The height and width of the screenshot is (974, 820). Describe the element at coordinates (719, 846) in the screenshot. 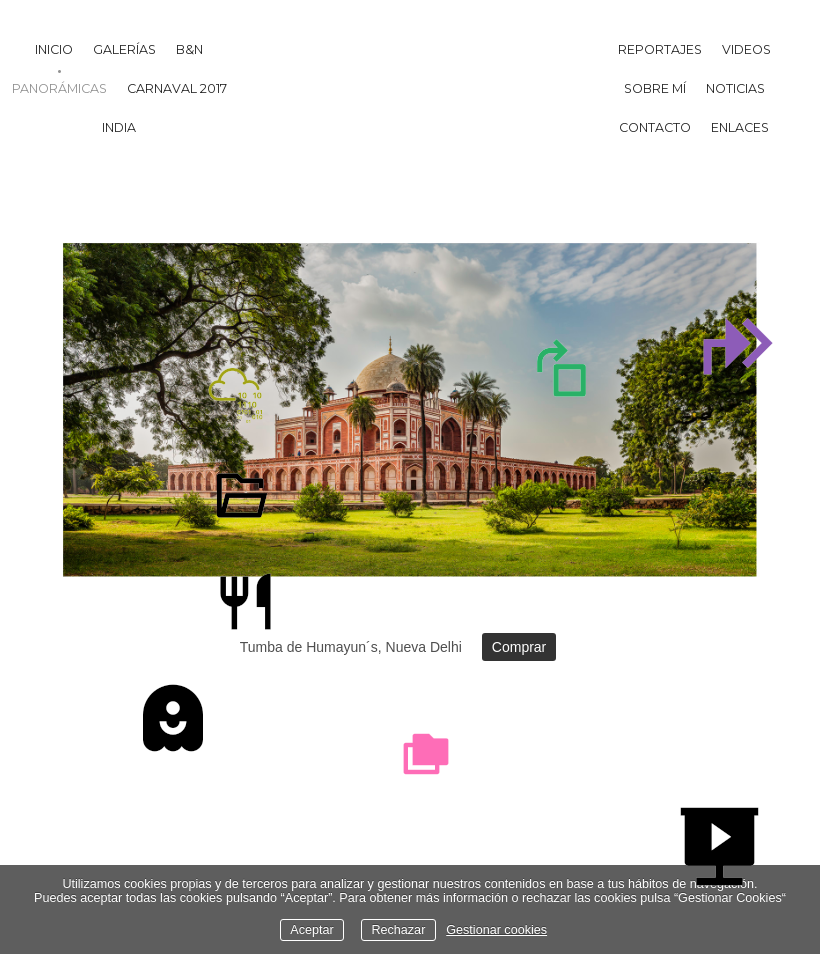

I see `start a presentation slideshow` at that location.